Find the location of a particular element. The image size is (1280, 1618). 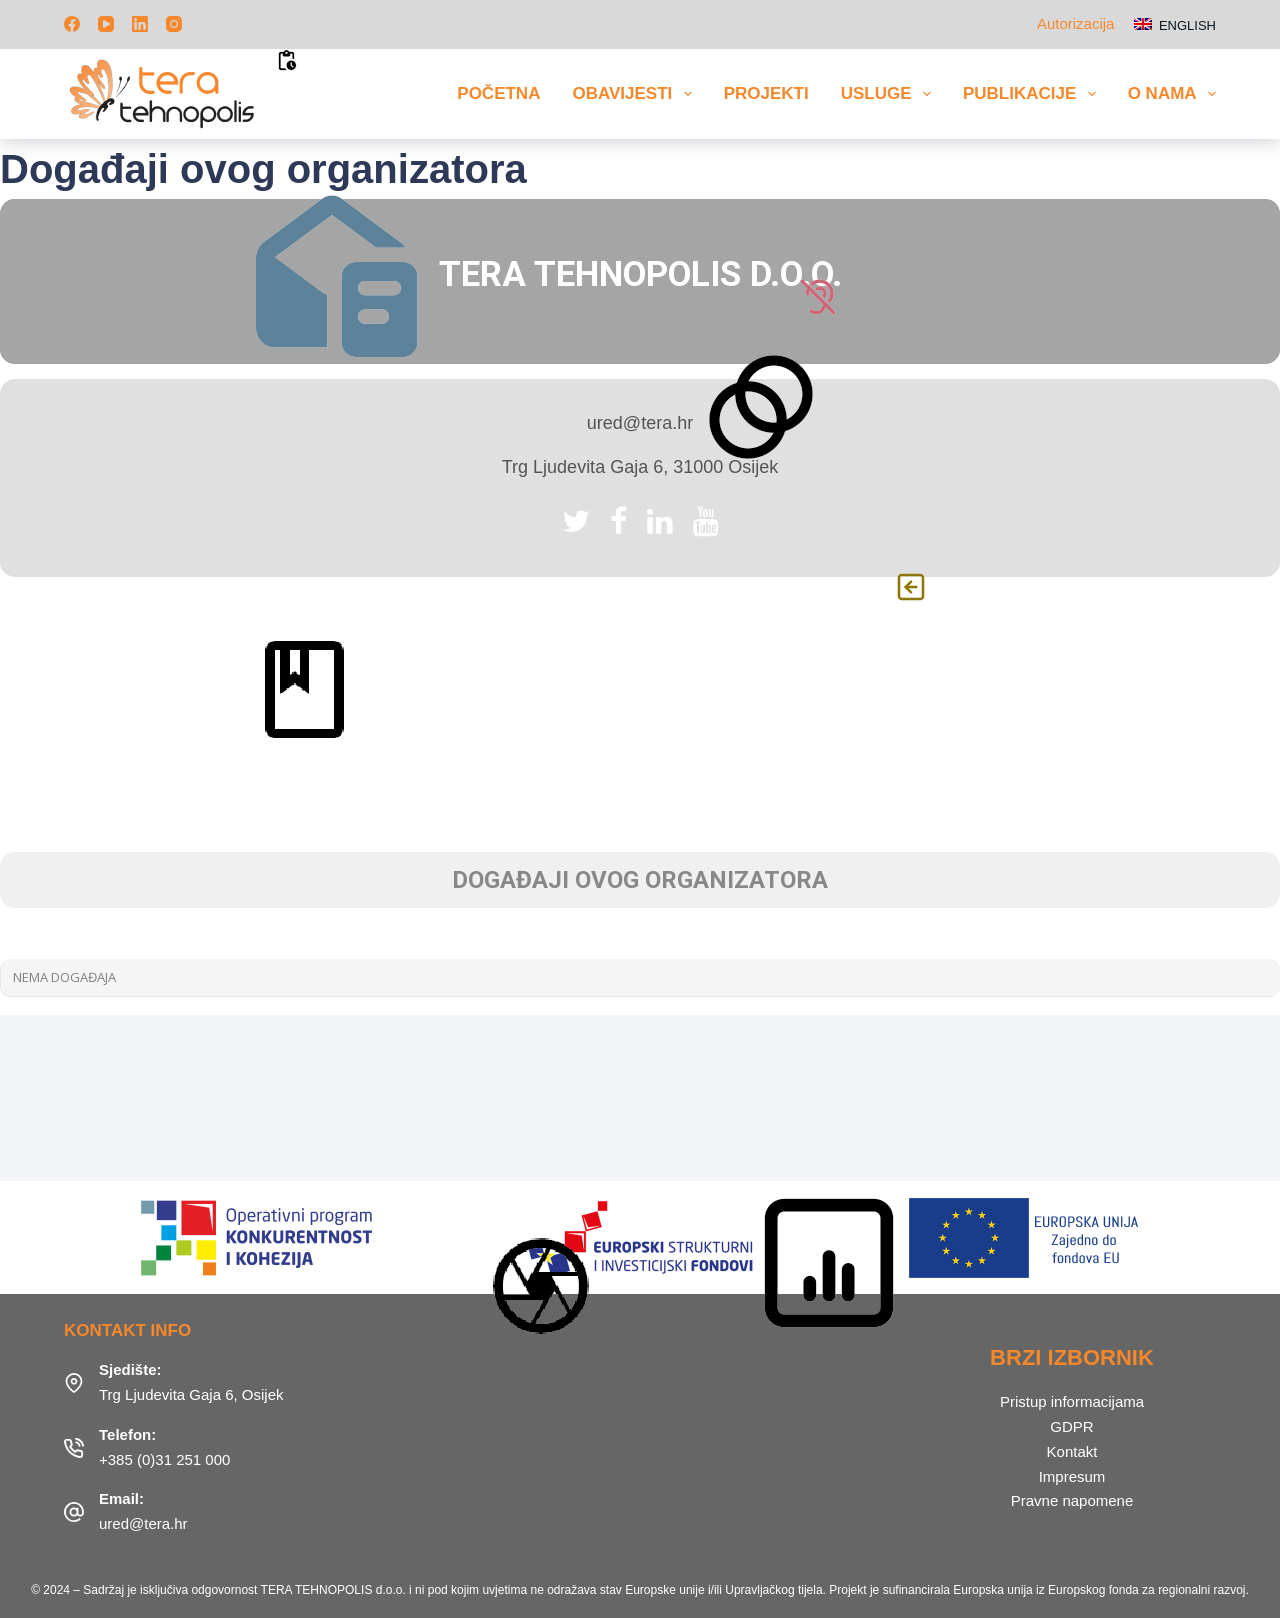

view an opened email or message is located at coordinates (332, 281).